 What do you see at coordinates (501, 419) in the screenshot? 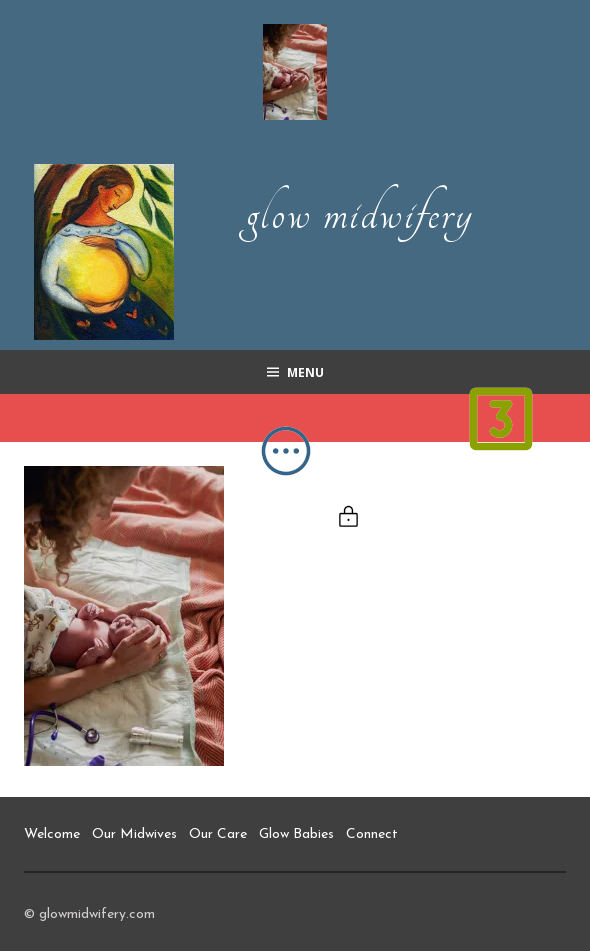
I see `indicates step three in a numbered sequence` at bounding box center [501, 419].